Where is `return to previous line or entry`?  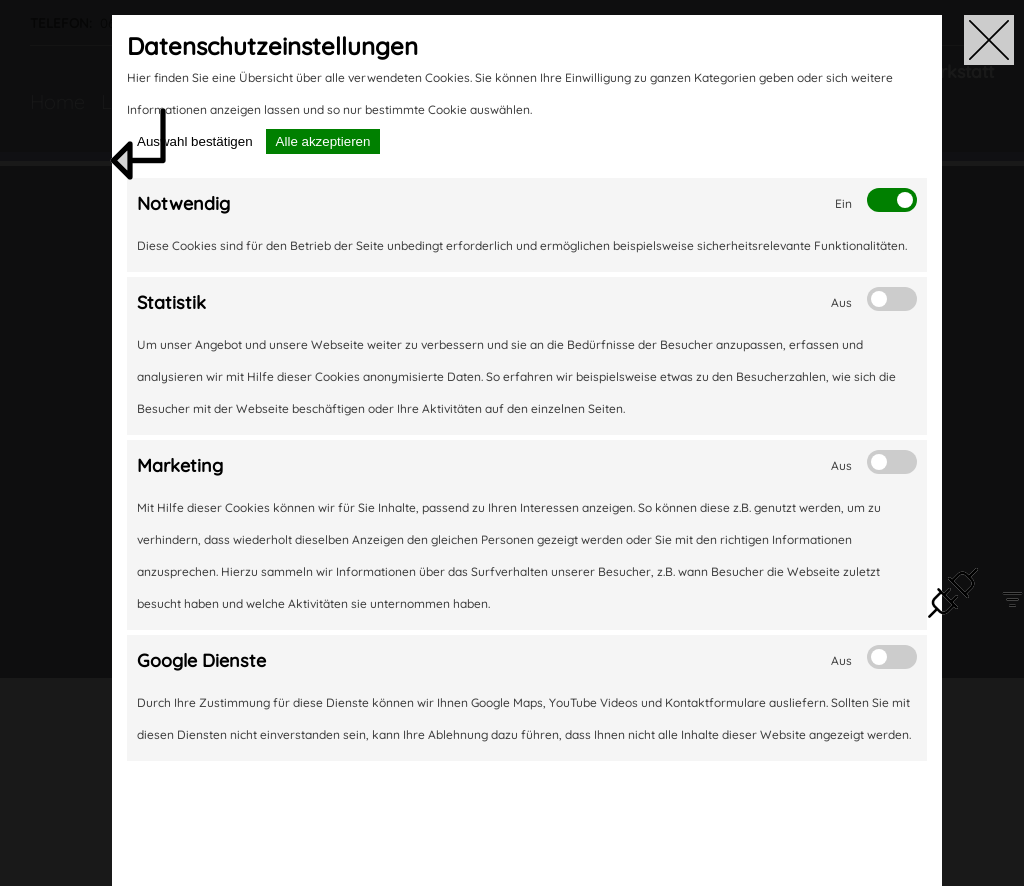 return to previous line or entry is located at coordinates (141, 144).